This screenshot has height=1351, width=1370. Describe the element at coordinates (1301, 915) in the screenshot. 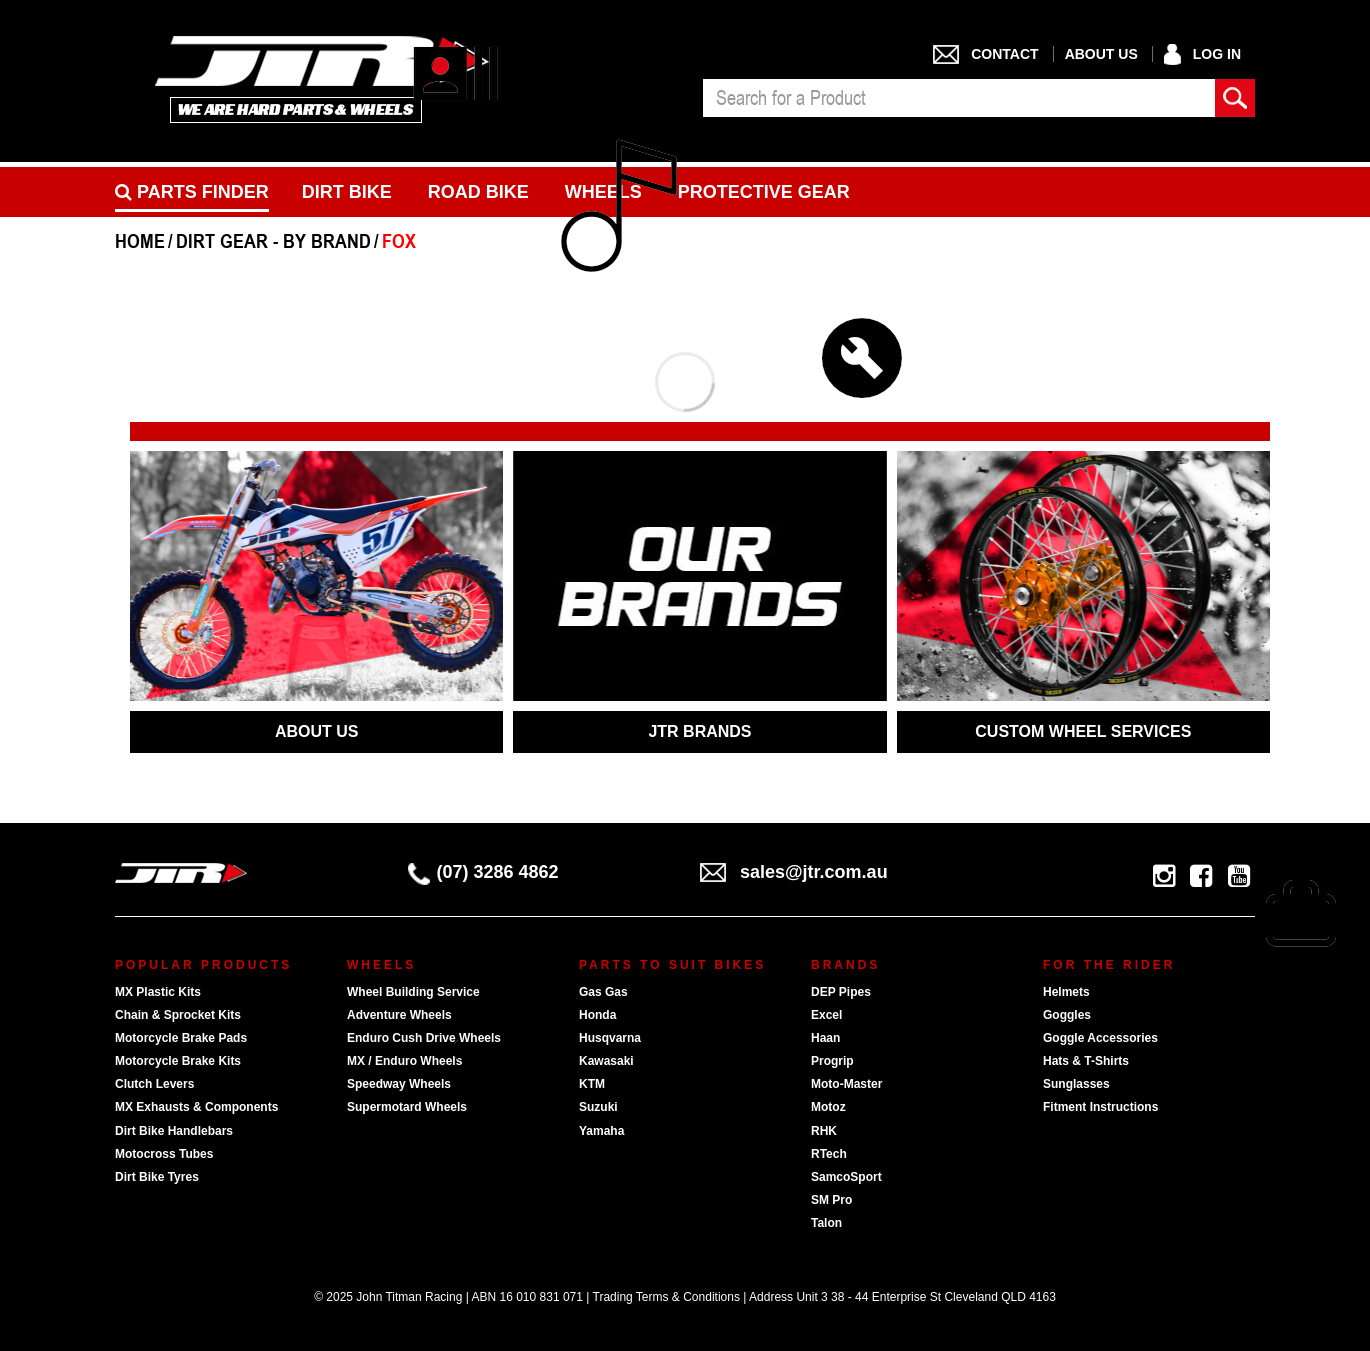

I see `access work or business documents` at that location.